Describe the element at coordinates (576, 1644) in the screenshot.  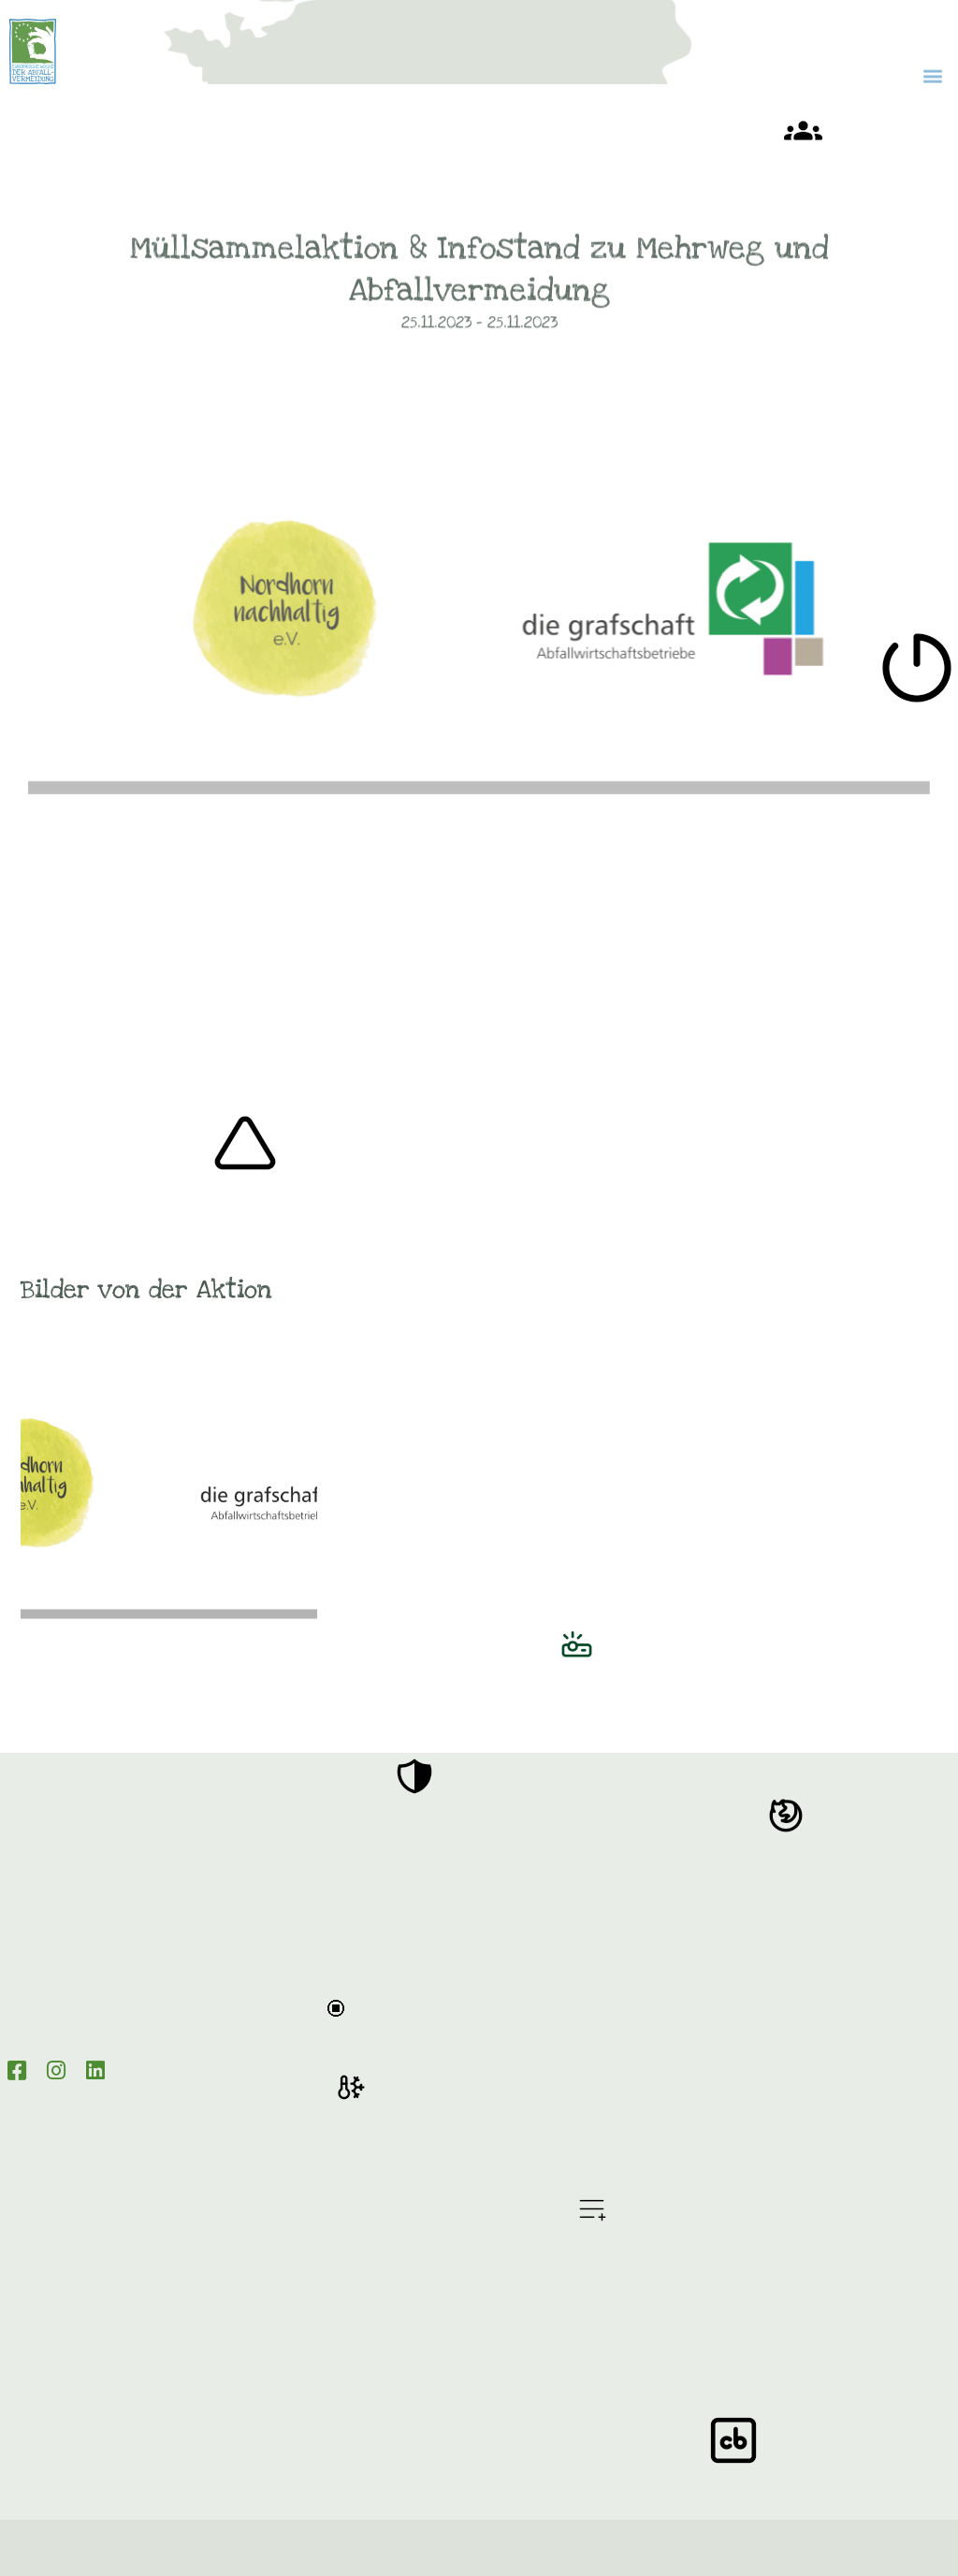
I see `connect to a projector or external display` at that location.